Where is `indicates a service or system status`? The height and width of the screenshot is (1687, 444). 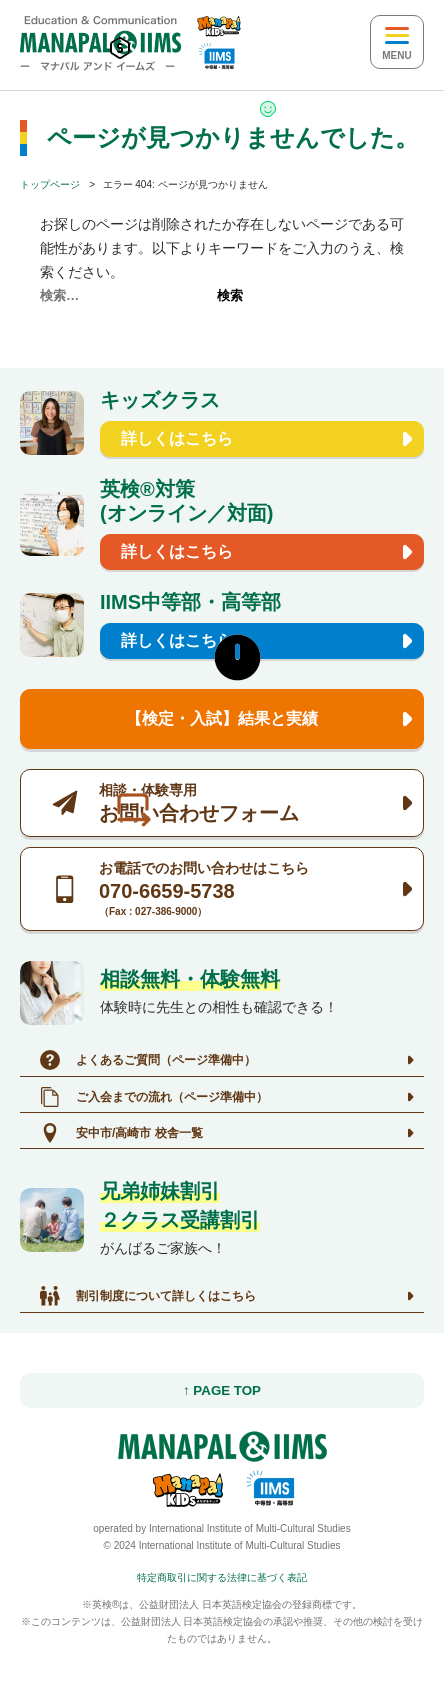
indicates a service or system status is located at coordinates (120, 48).